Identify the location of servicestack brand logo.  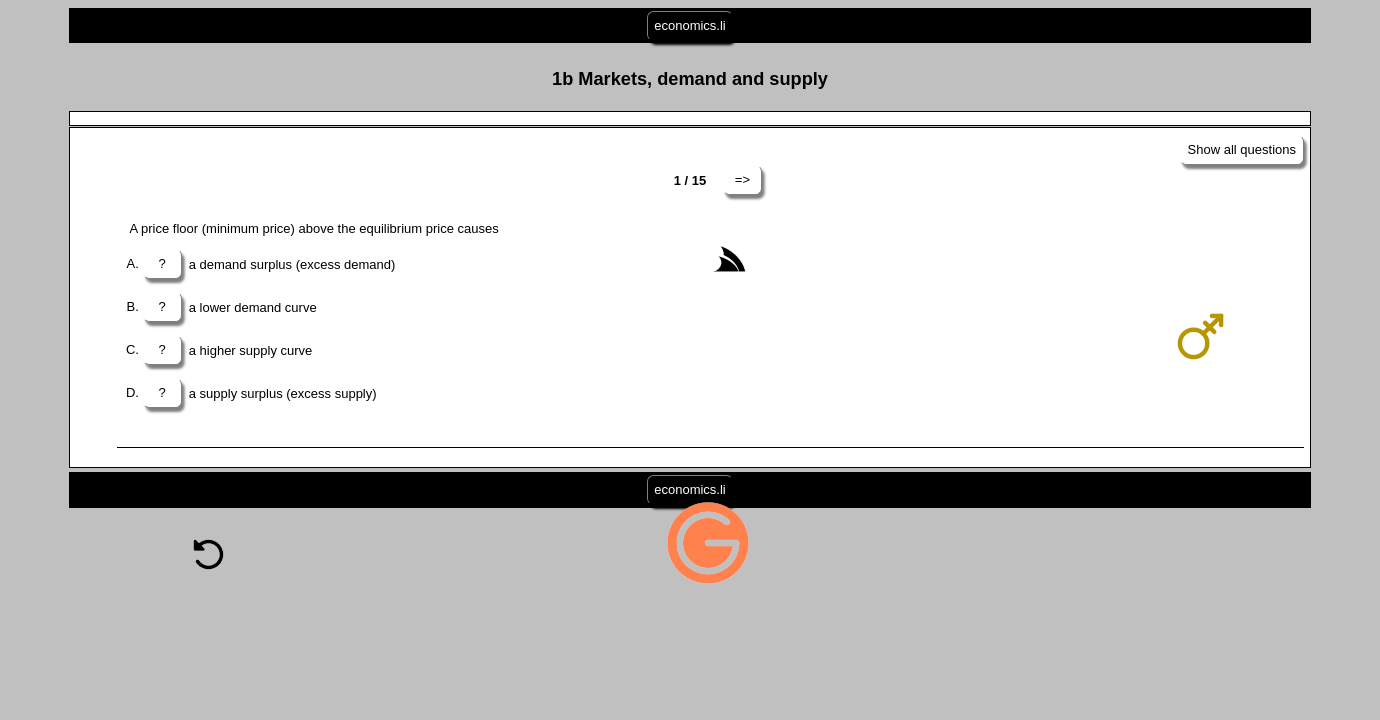
(729, 259).